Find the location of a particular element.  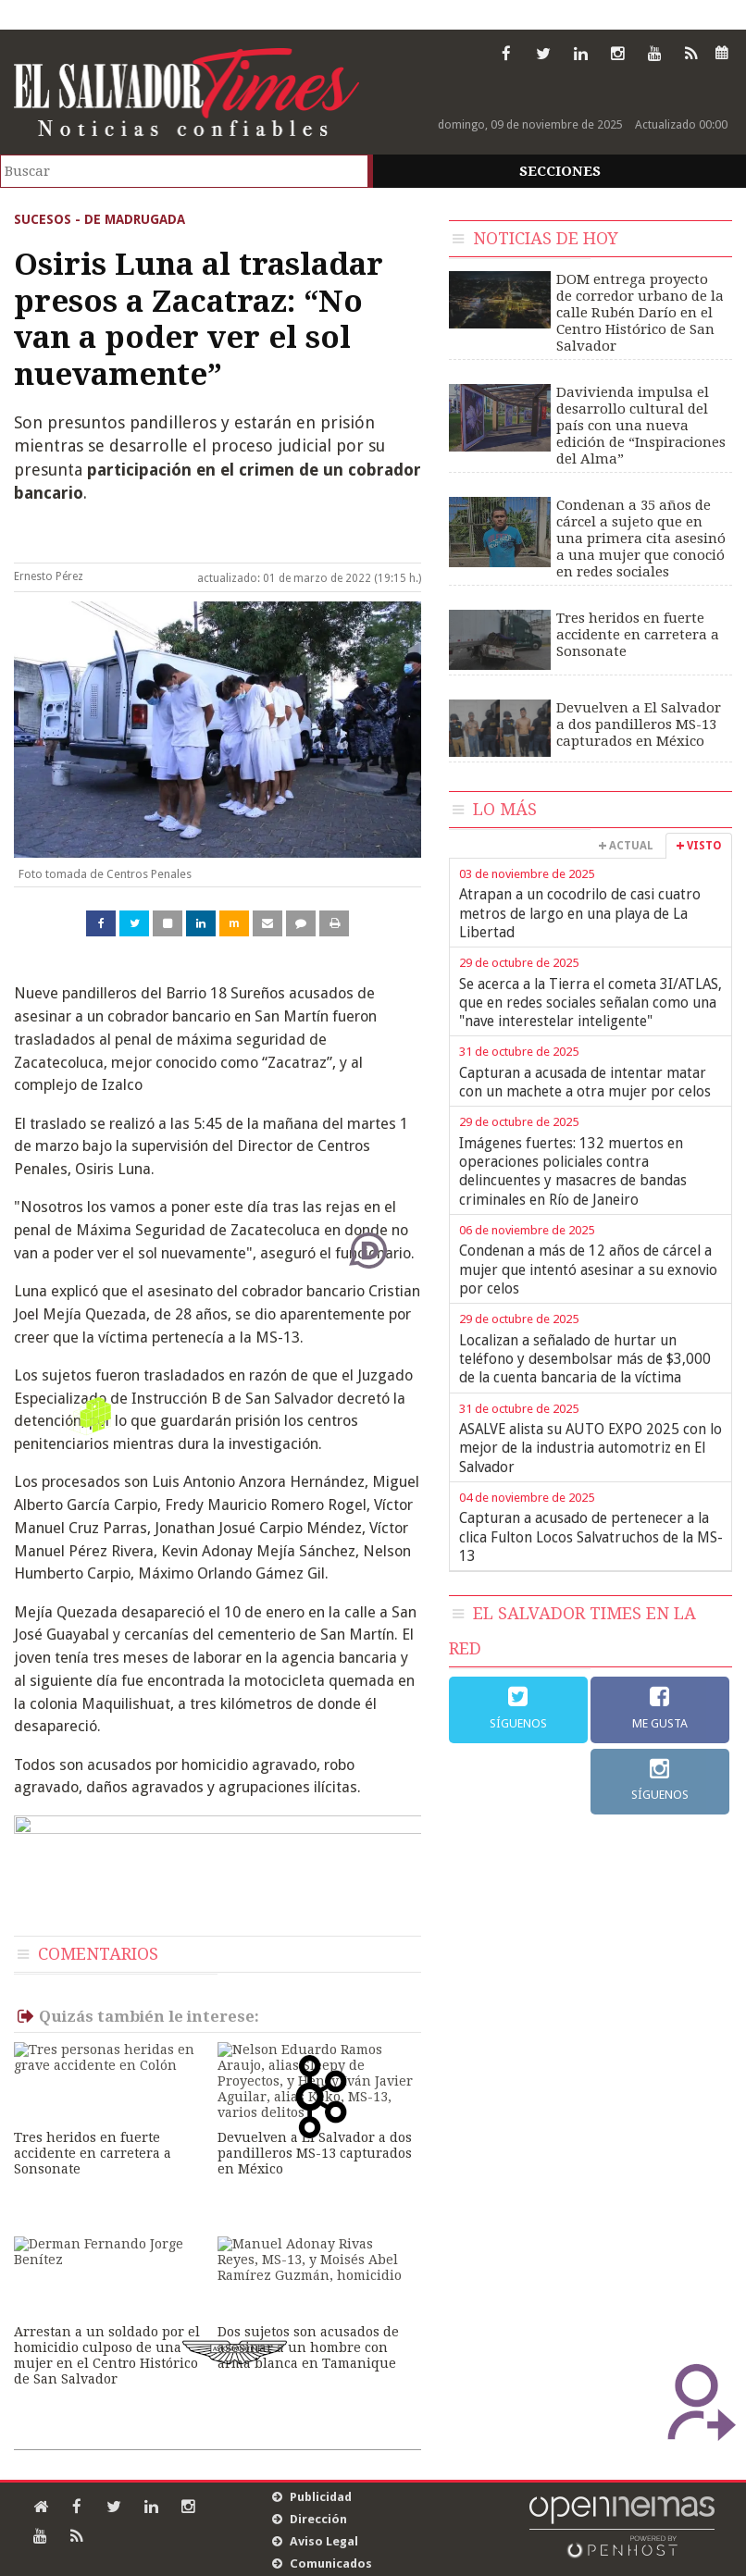

share user profile with others is located at coordinates (696, 2403).